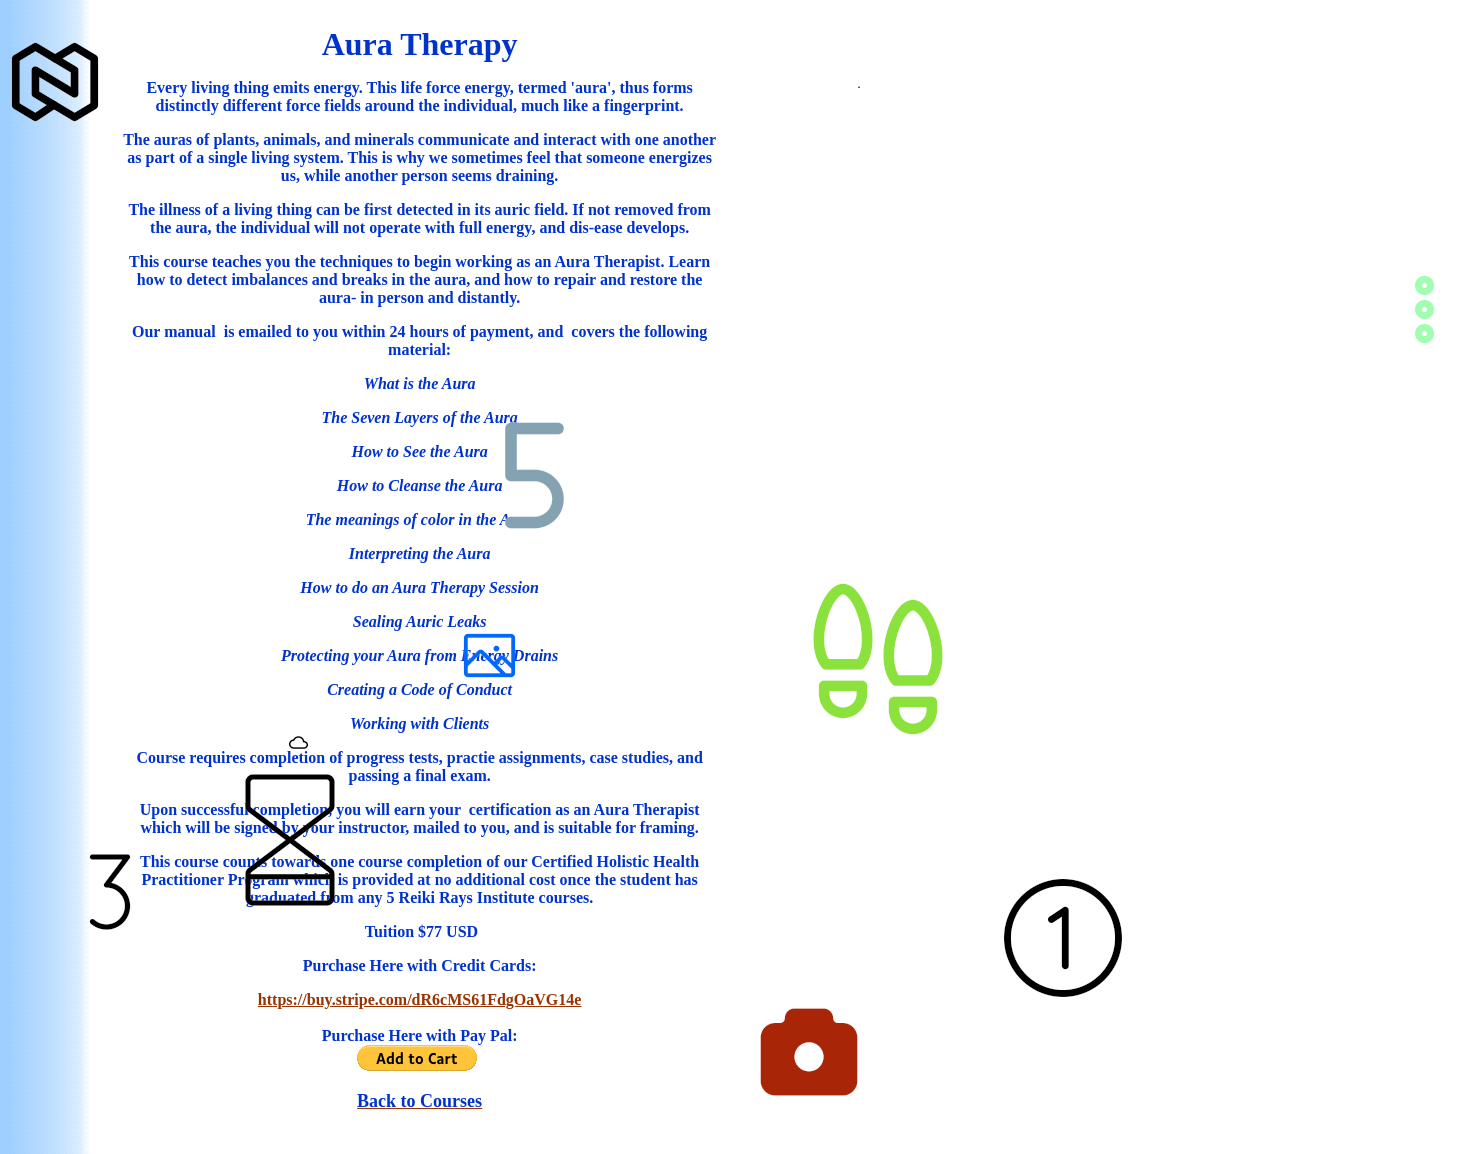  What do you see at coordinates (55, 82) in the screenshot?
I see `nexo cryptocurrency platform logo` at bounding box center [55, 82].